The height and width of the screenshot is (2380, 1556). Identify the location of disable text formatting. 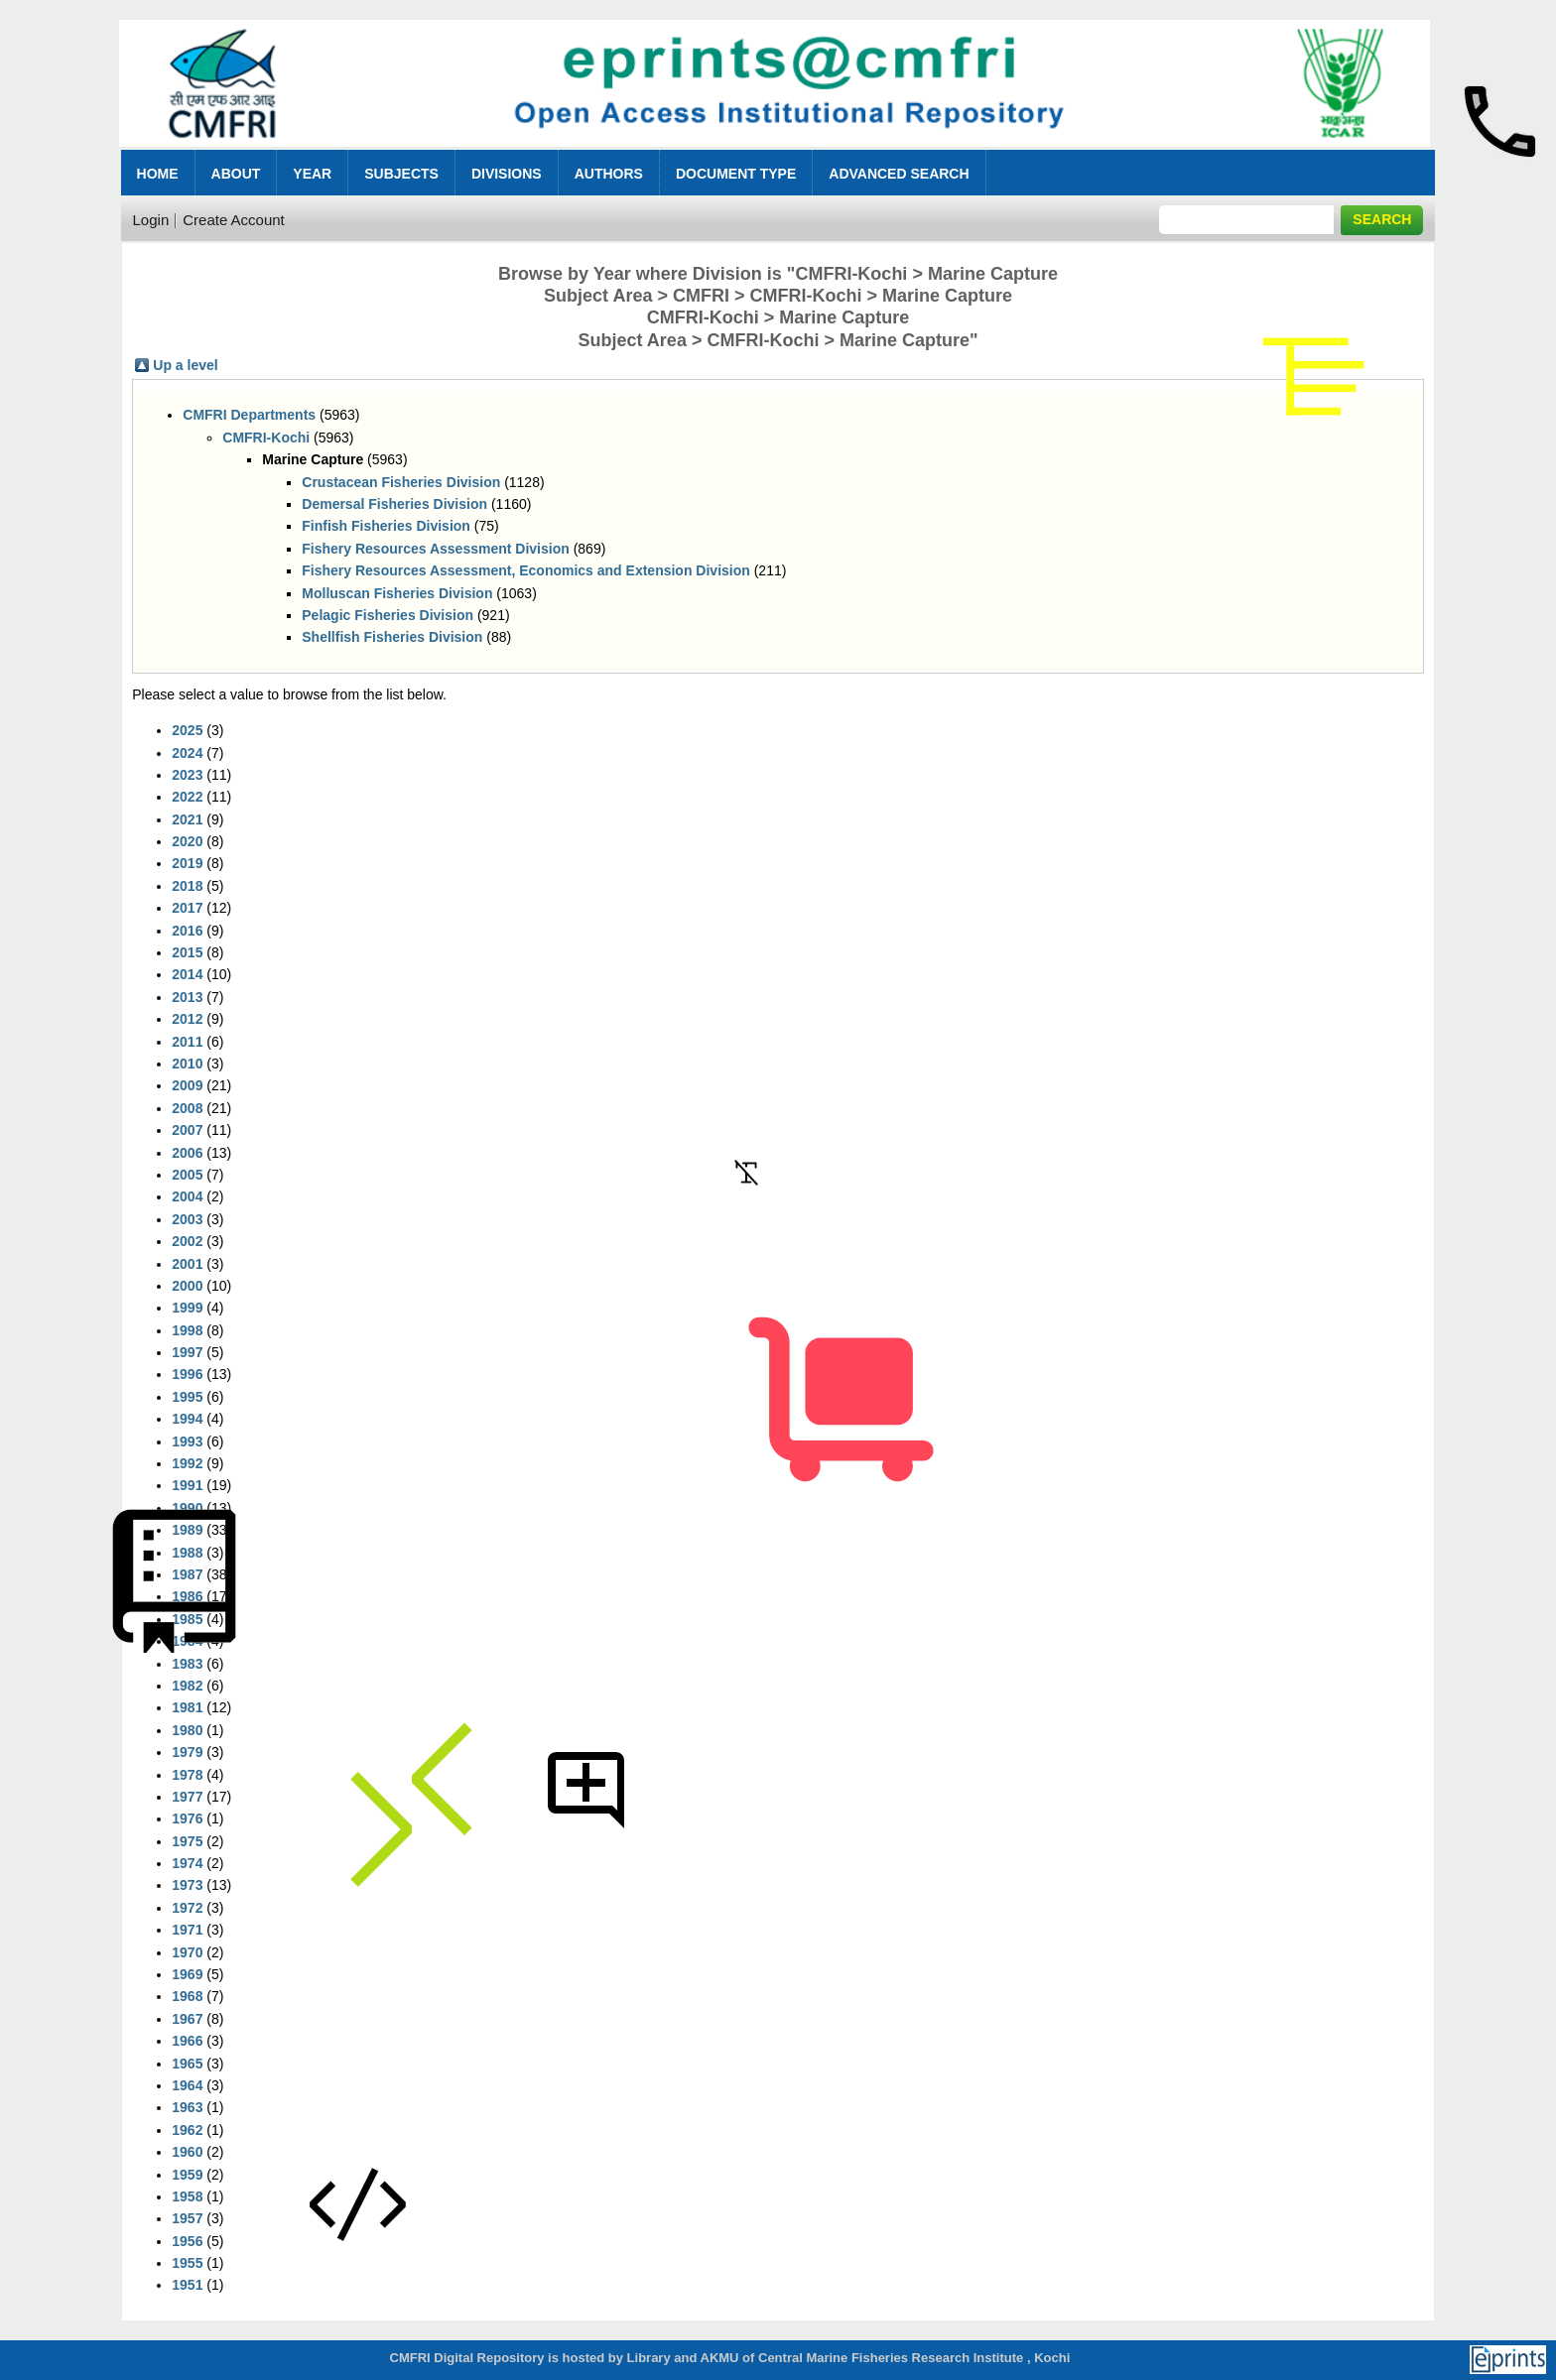
(746, 1173).